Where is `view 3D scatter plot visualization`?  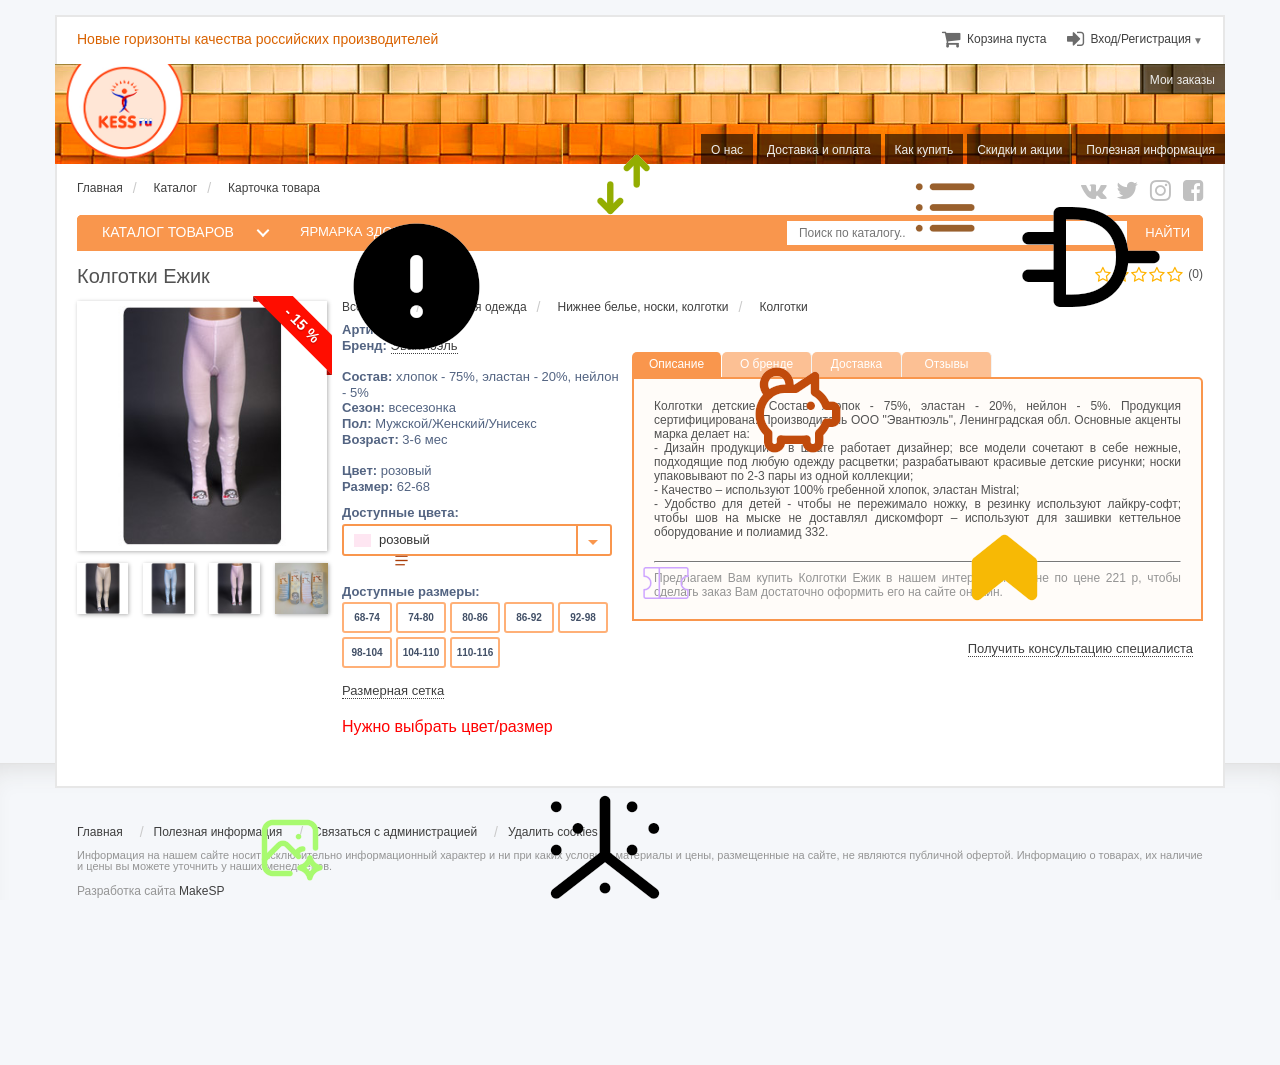
view 3D scatter plot visualization is located at coordinates (605, 850).